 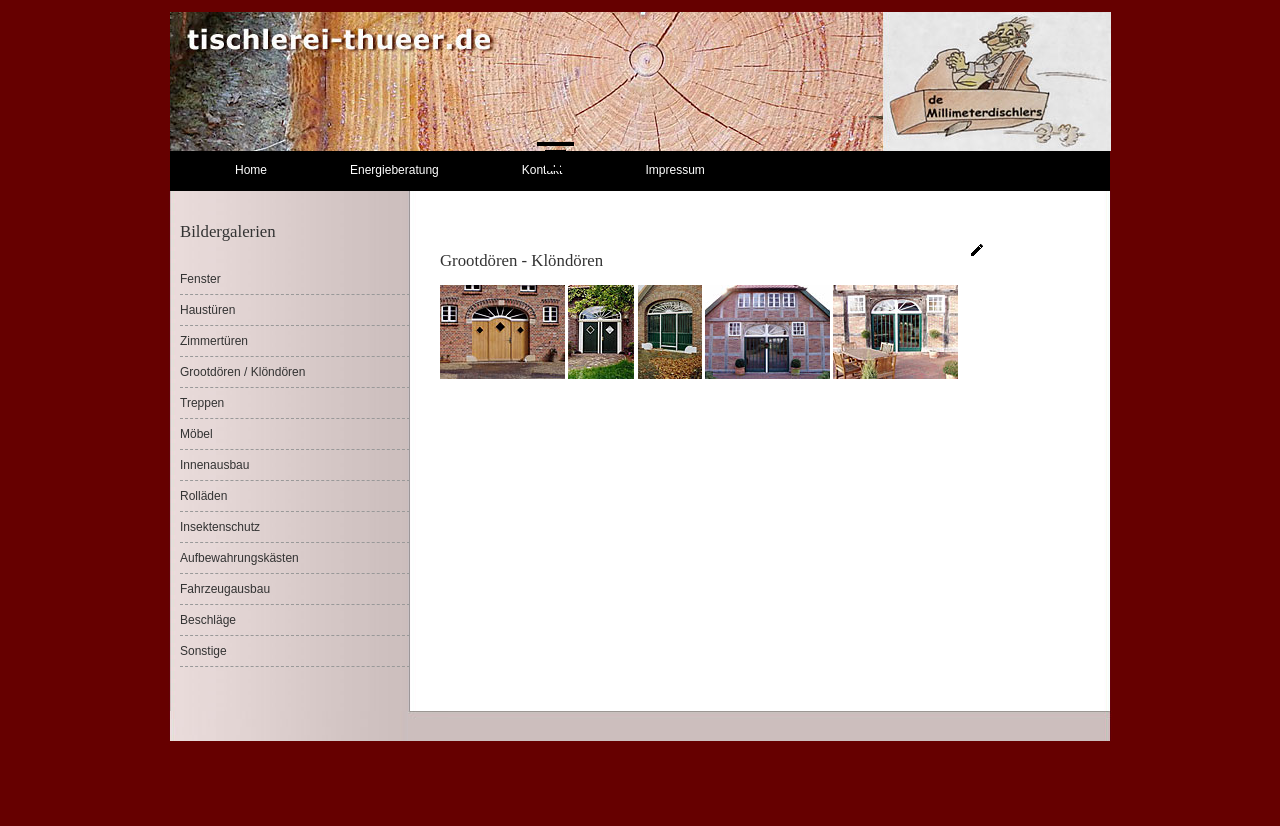 What do you see at coordinates (977, 250) in the screenshot?
I see `edit or modify content` at bounding box center [977, 250].